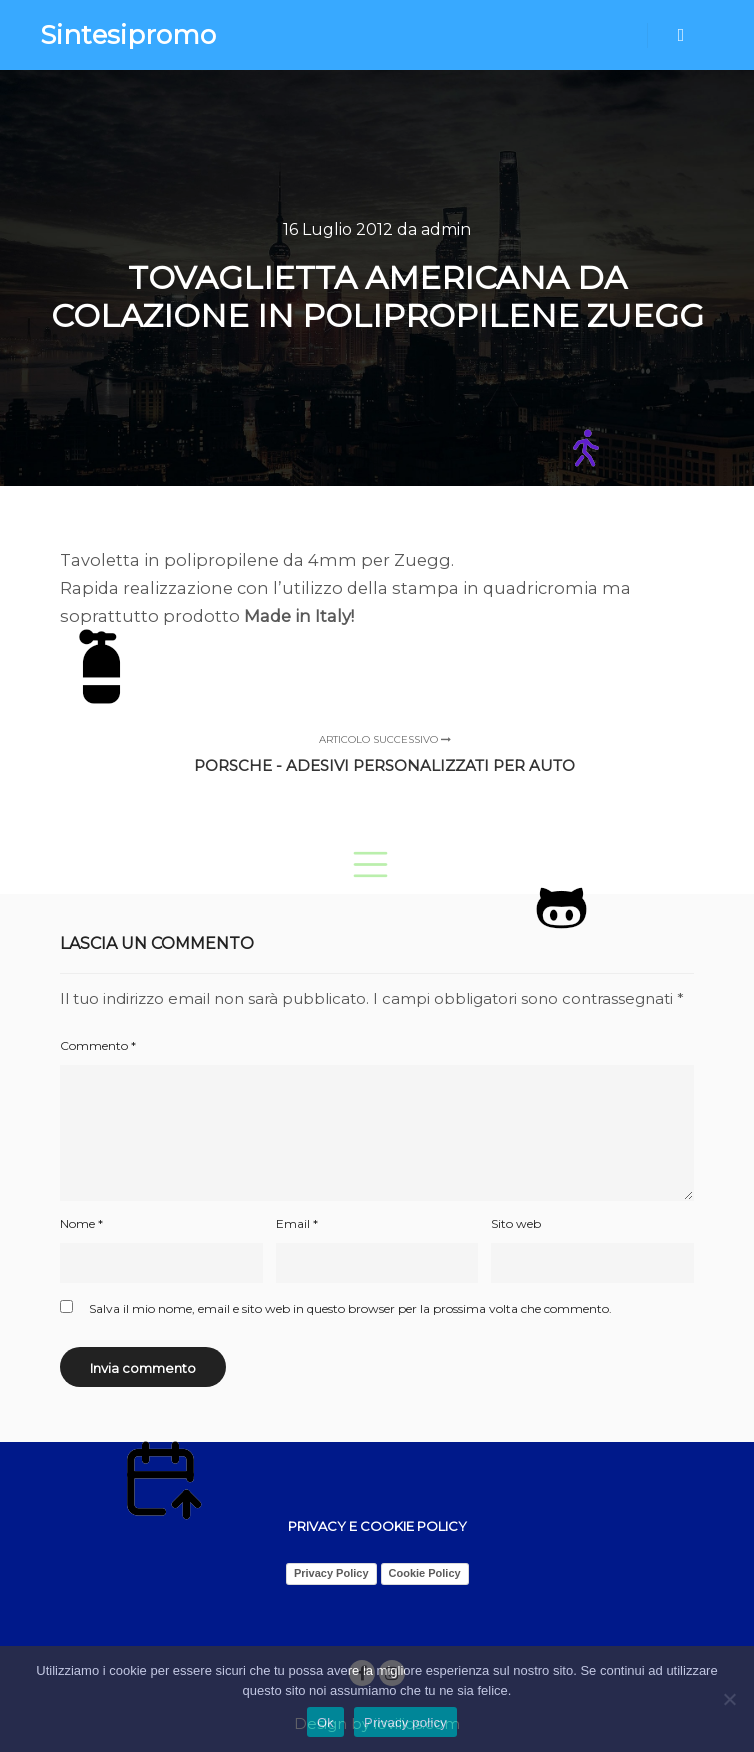 This screenshot has width=754, height=1752. What do you see at coordinates (160, 1478) in the screenshot?
I see `upload or sync calendar events` at bounding box center [160, 1478].